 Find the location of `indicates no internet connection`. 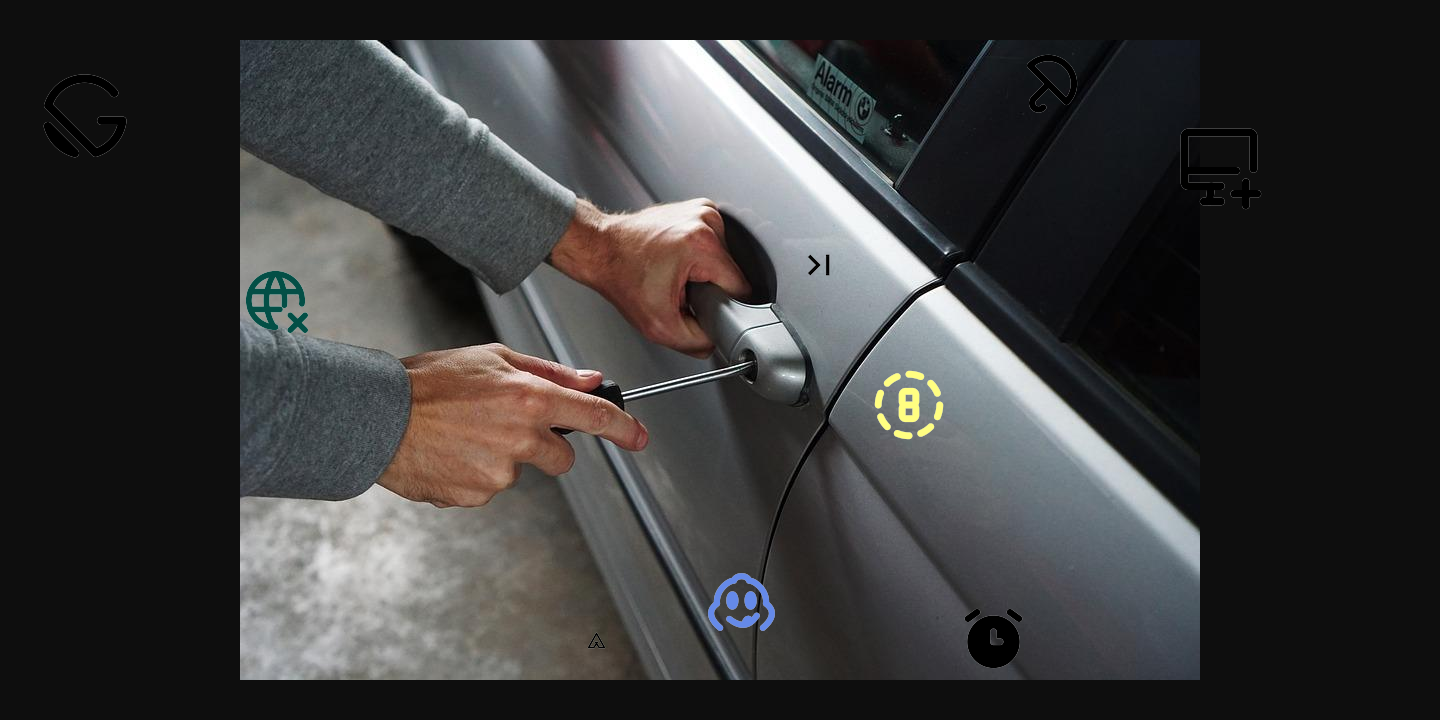

indicates no internet connection is located at coordinates (275, 300).